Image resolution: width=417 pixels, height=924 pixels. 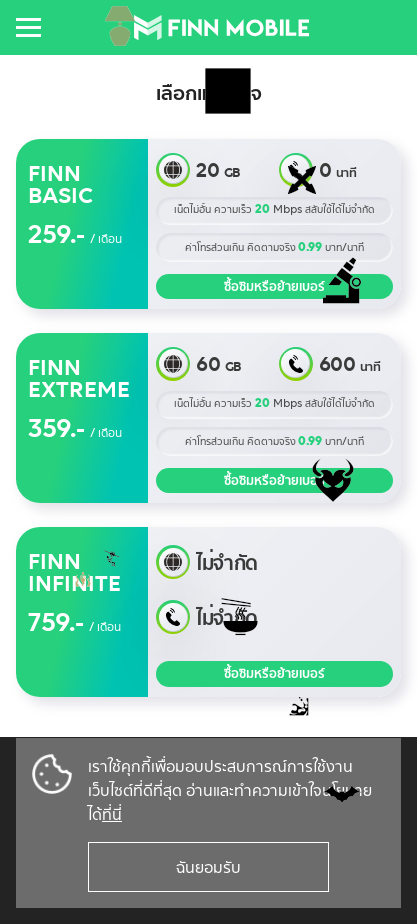 I want to click on indicates a villain or antagonist character with romantic themes, so click(x=333, y=480).